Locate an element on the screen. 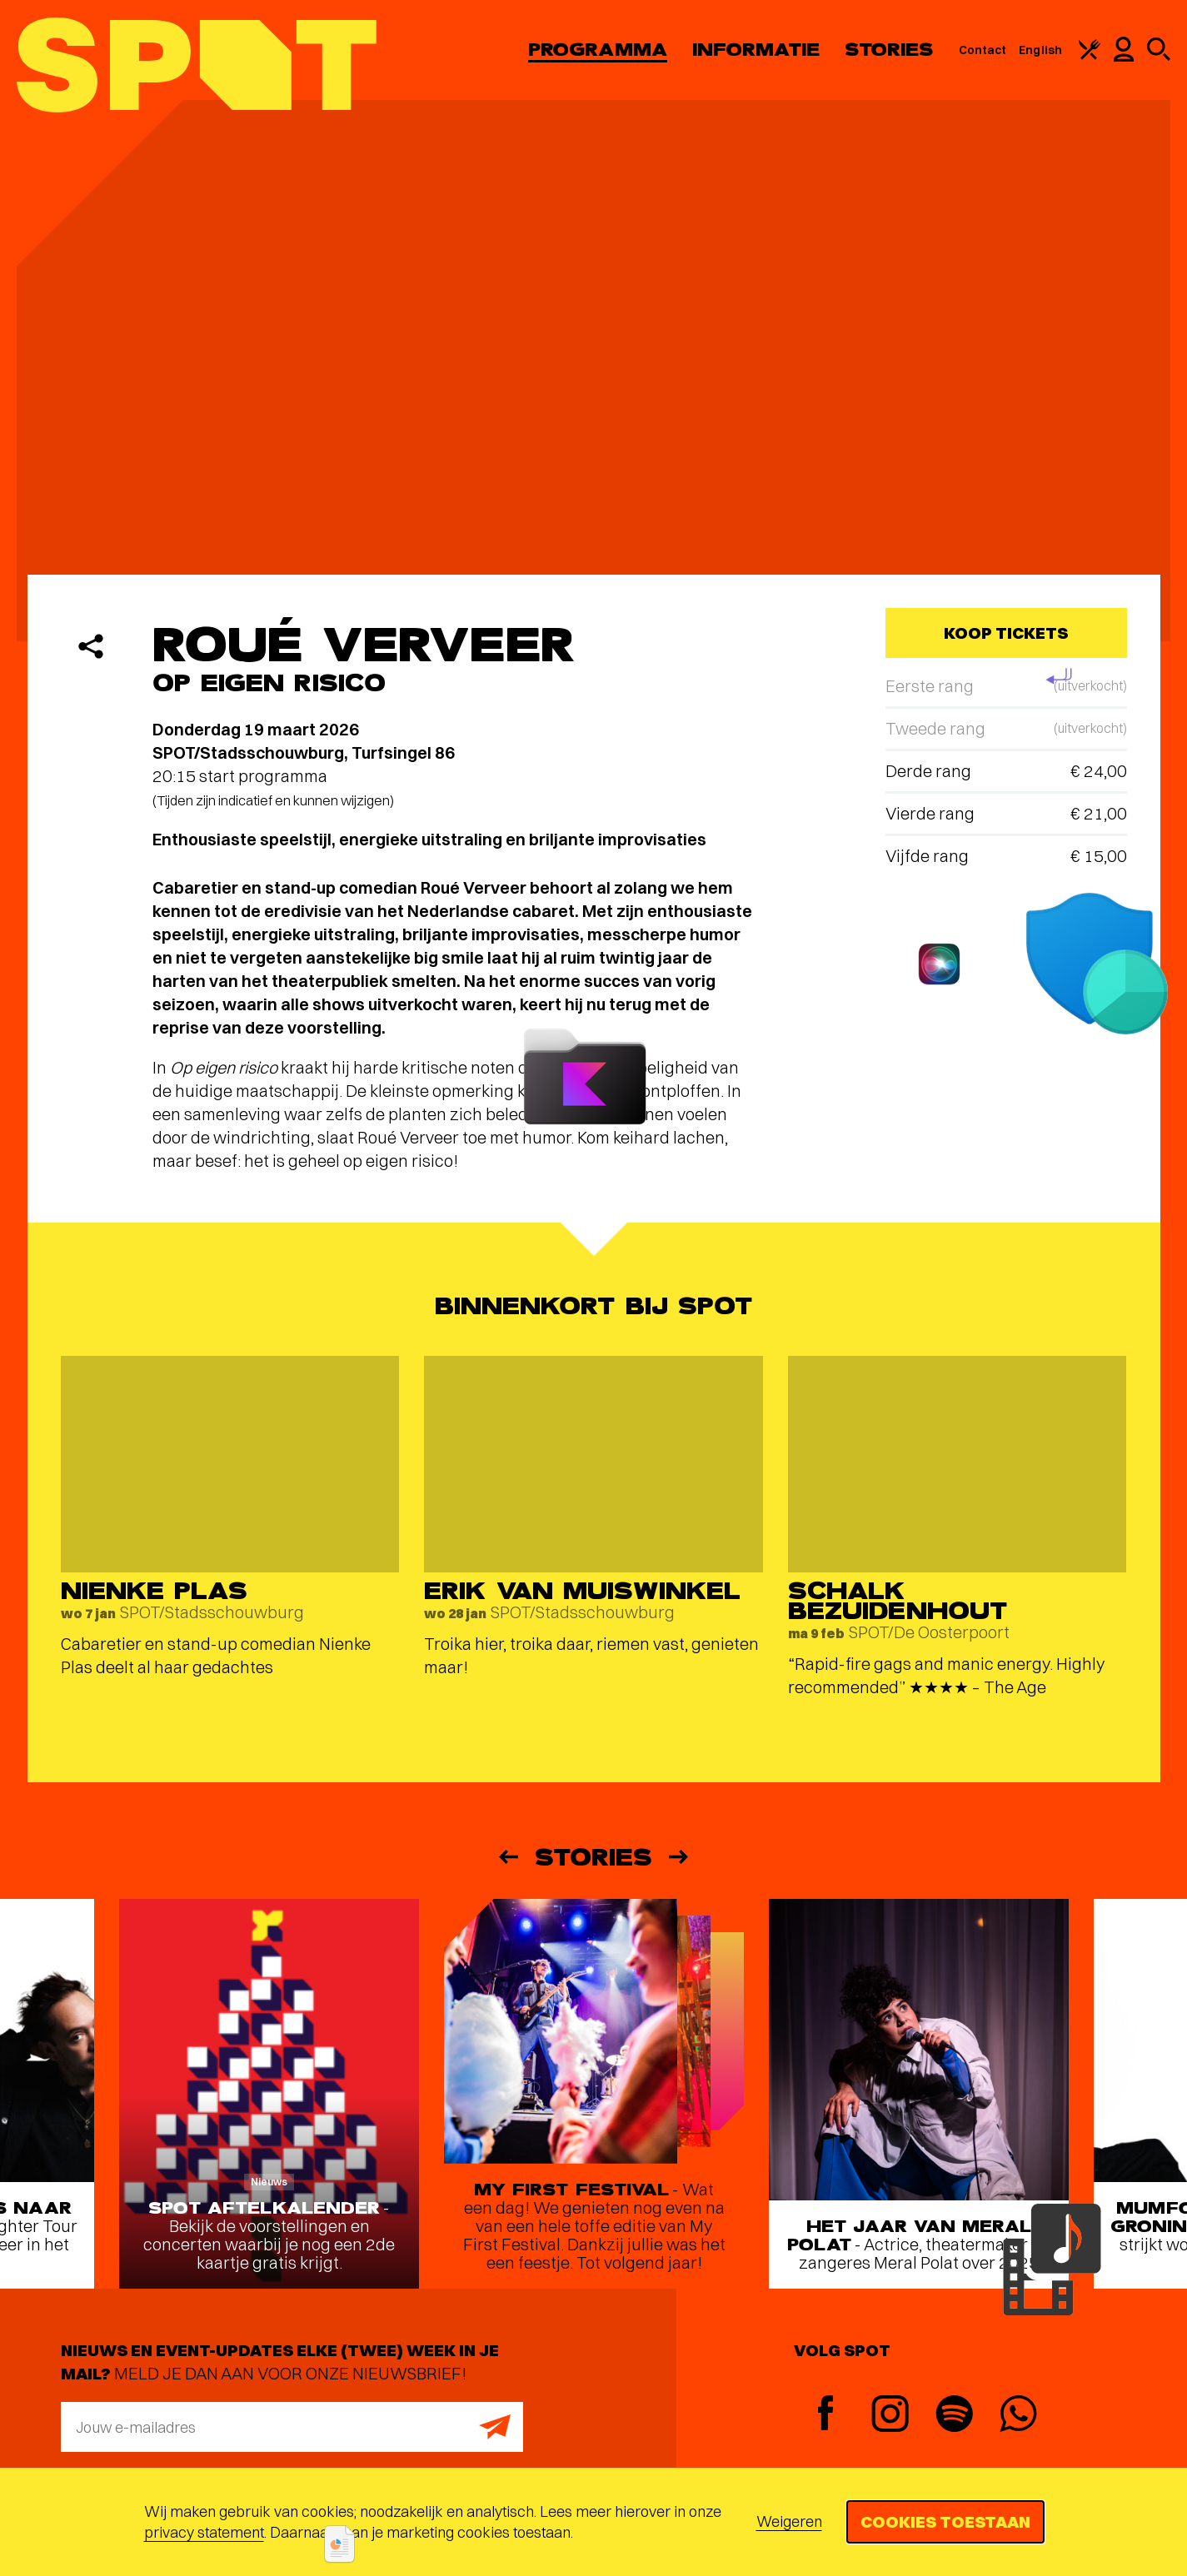  activate siri voice assistant is located at coordinates (939, 964).